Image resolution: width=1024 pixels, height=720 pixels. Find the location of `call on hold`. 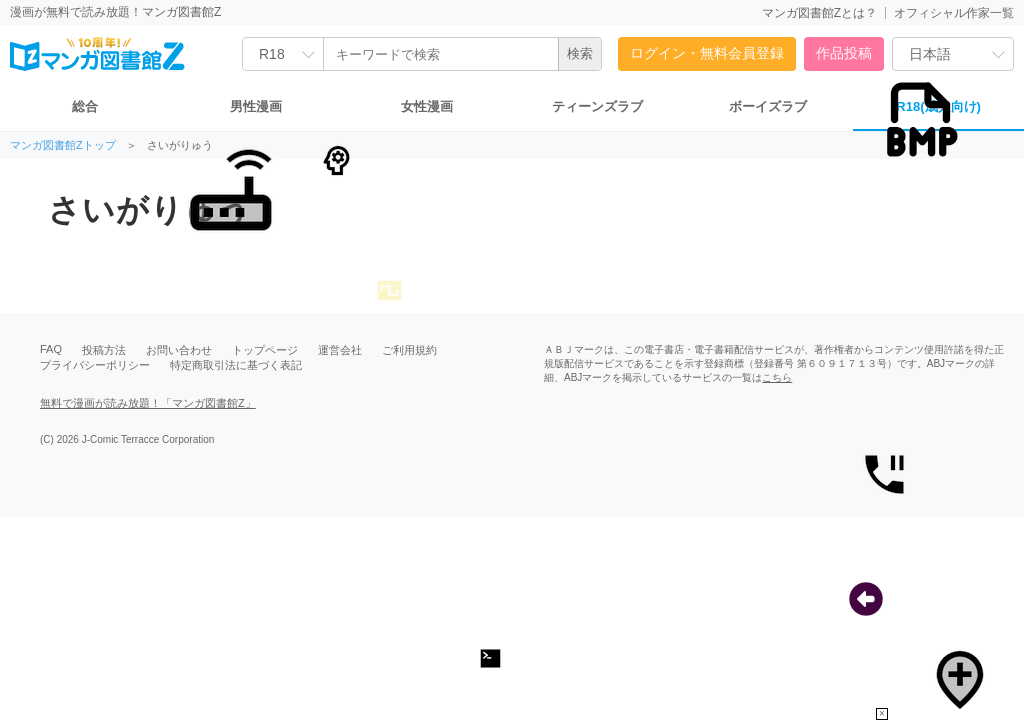

call on hold is located at coordinates (884, 474).